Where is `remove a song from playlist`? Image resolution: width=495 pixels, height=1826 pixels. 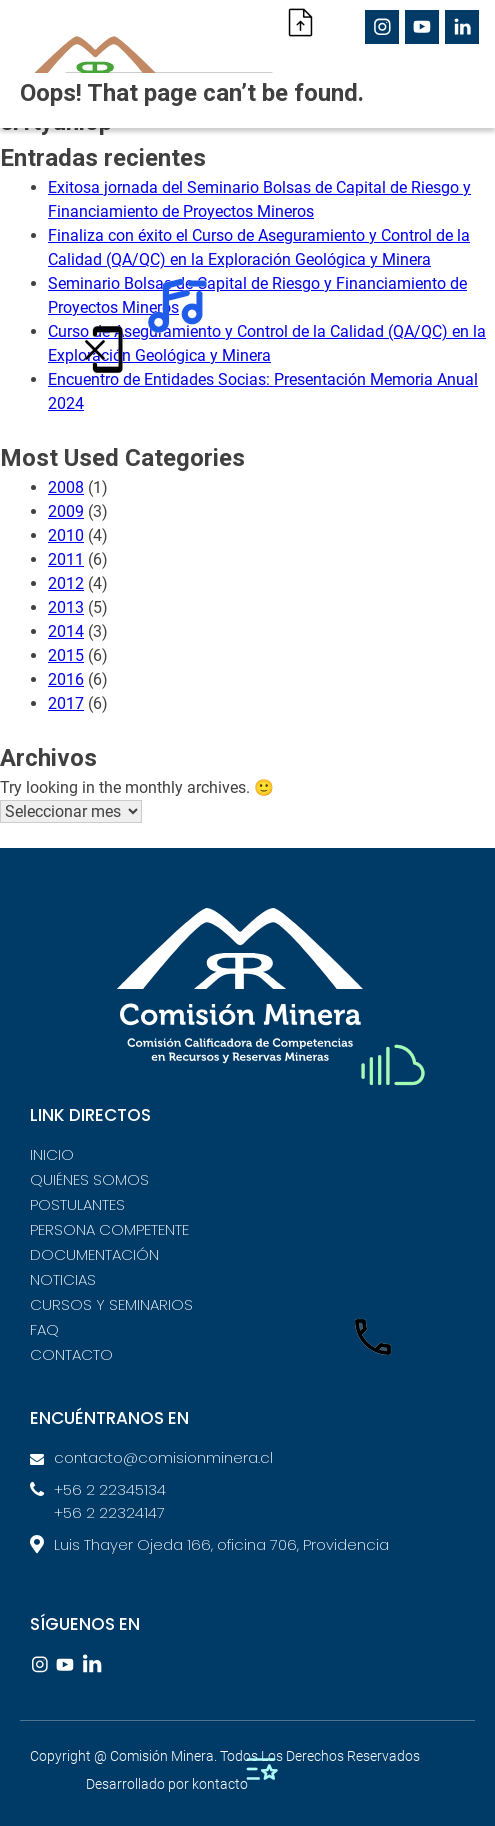 remove a song from playlist is located at coordinates (178, 304).